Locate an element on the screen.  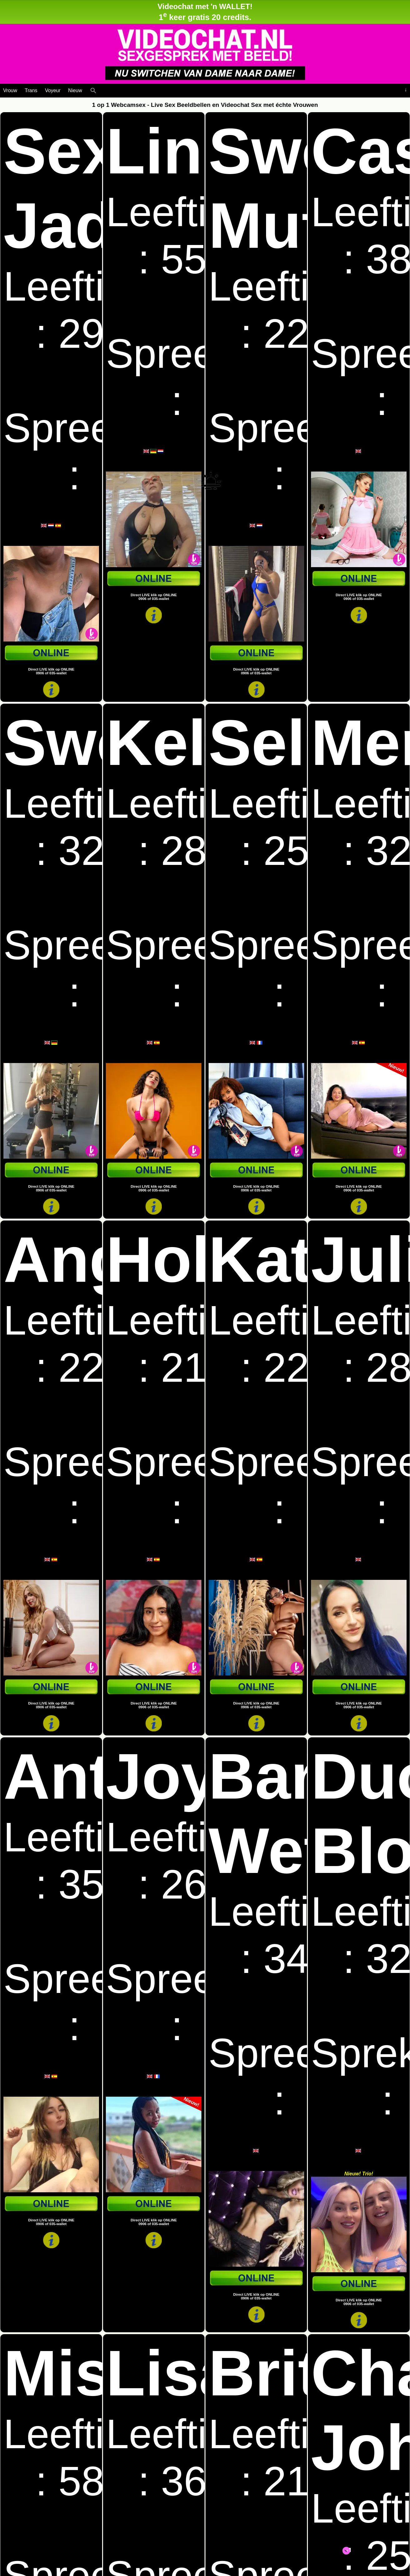
expand dropdown menu or section is located at coordinates (346, 2551).